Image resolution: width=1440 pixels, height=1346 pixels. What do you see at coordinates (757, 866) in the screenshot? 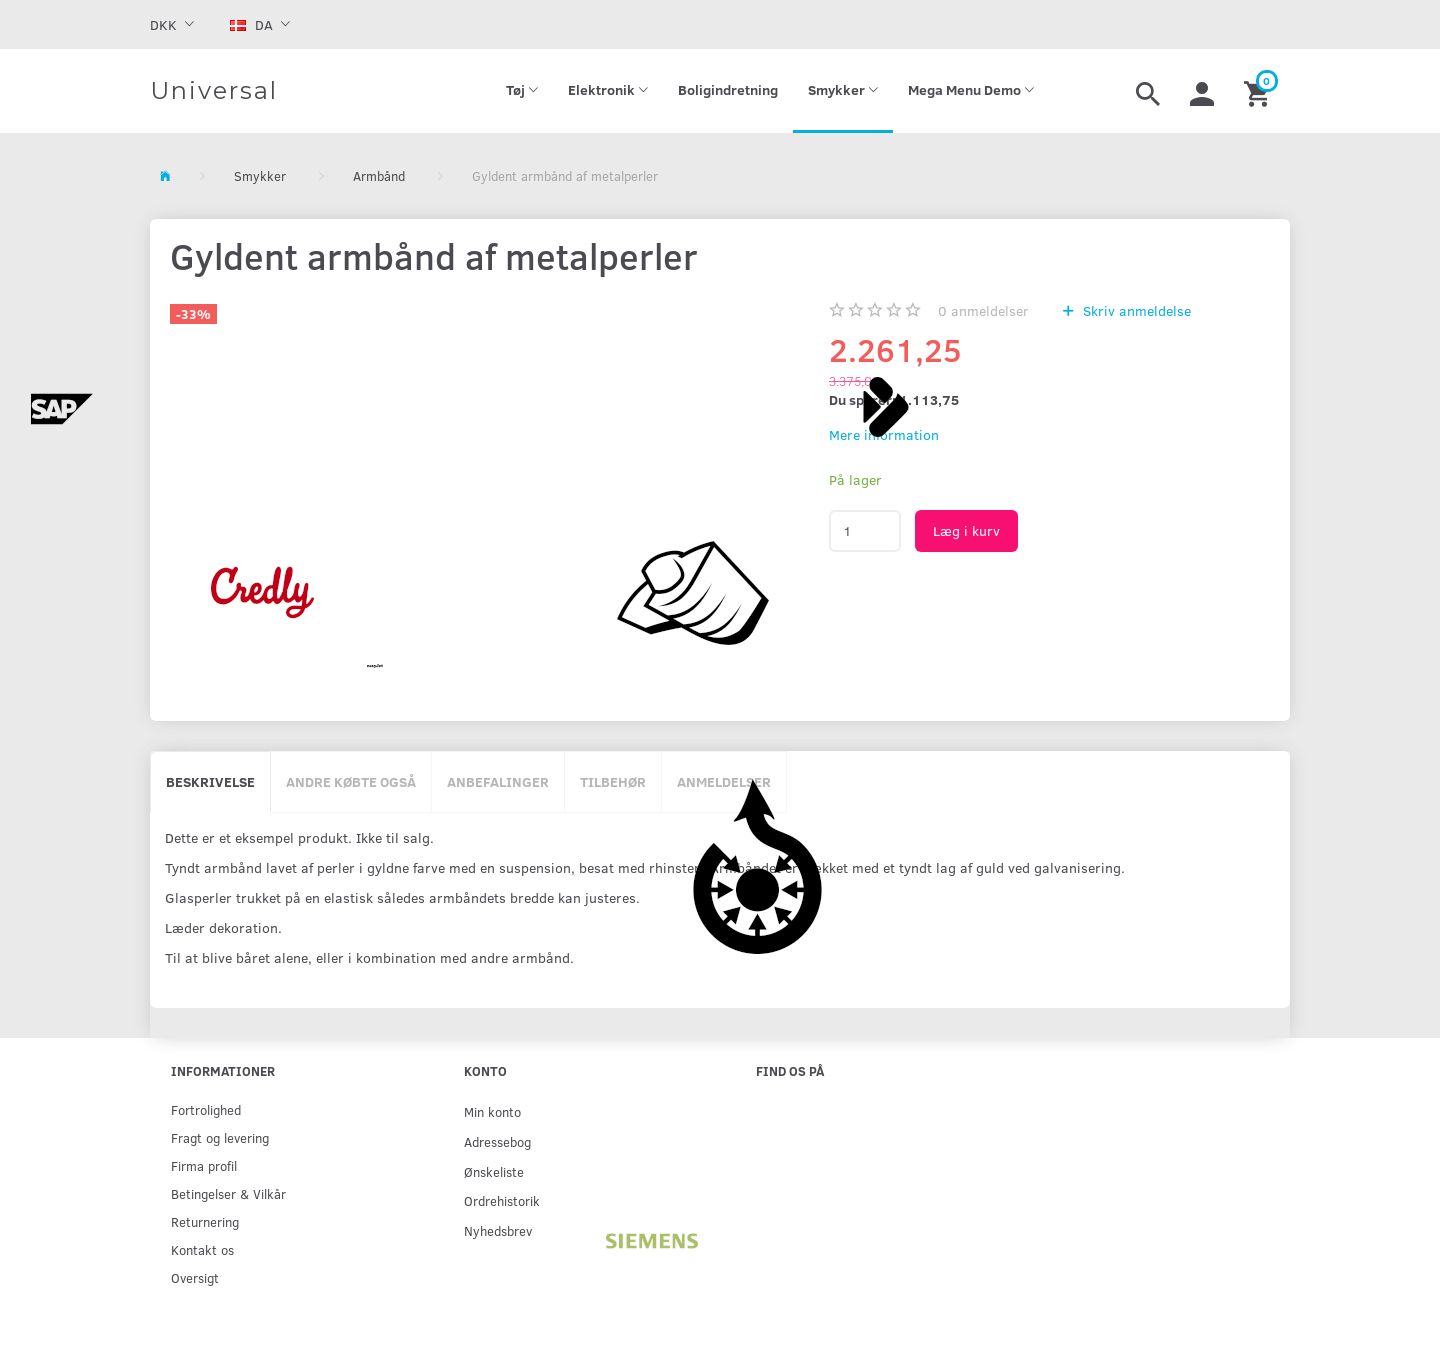
I see `visit wikimedia commons` at bounding box center [757, 866].